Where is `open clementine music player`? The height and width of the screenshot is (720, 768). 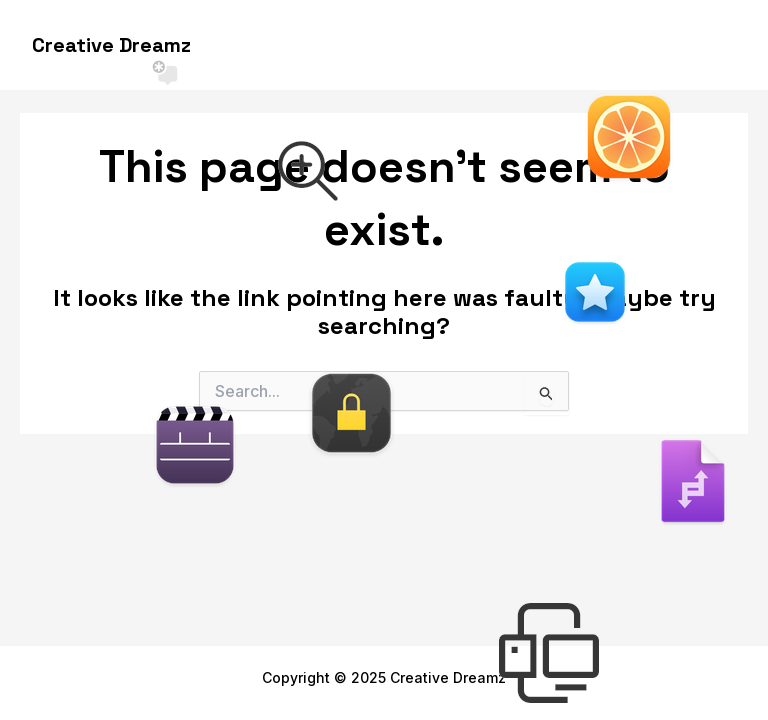 open clementine music player is located at coordinates (629, 137).